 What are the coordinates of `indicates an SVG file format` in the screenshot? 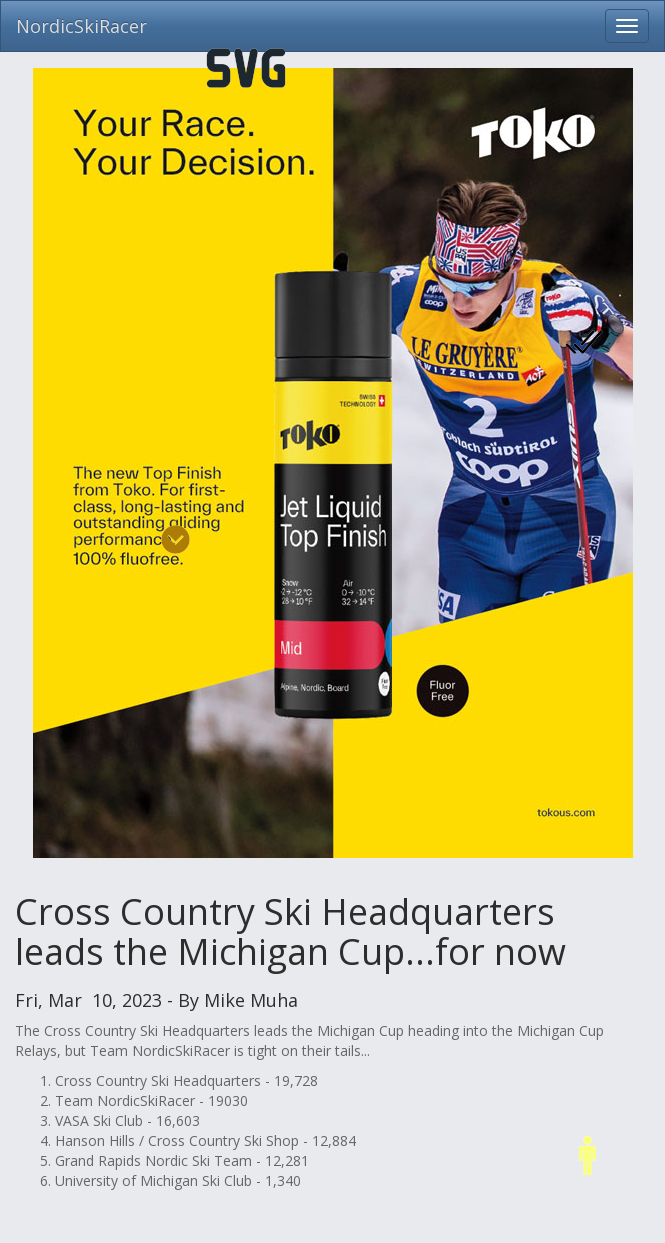 It's located at (246, 68).